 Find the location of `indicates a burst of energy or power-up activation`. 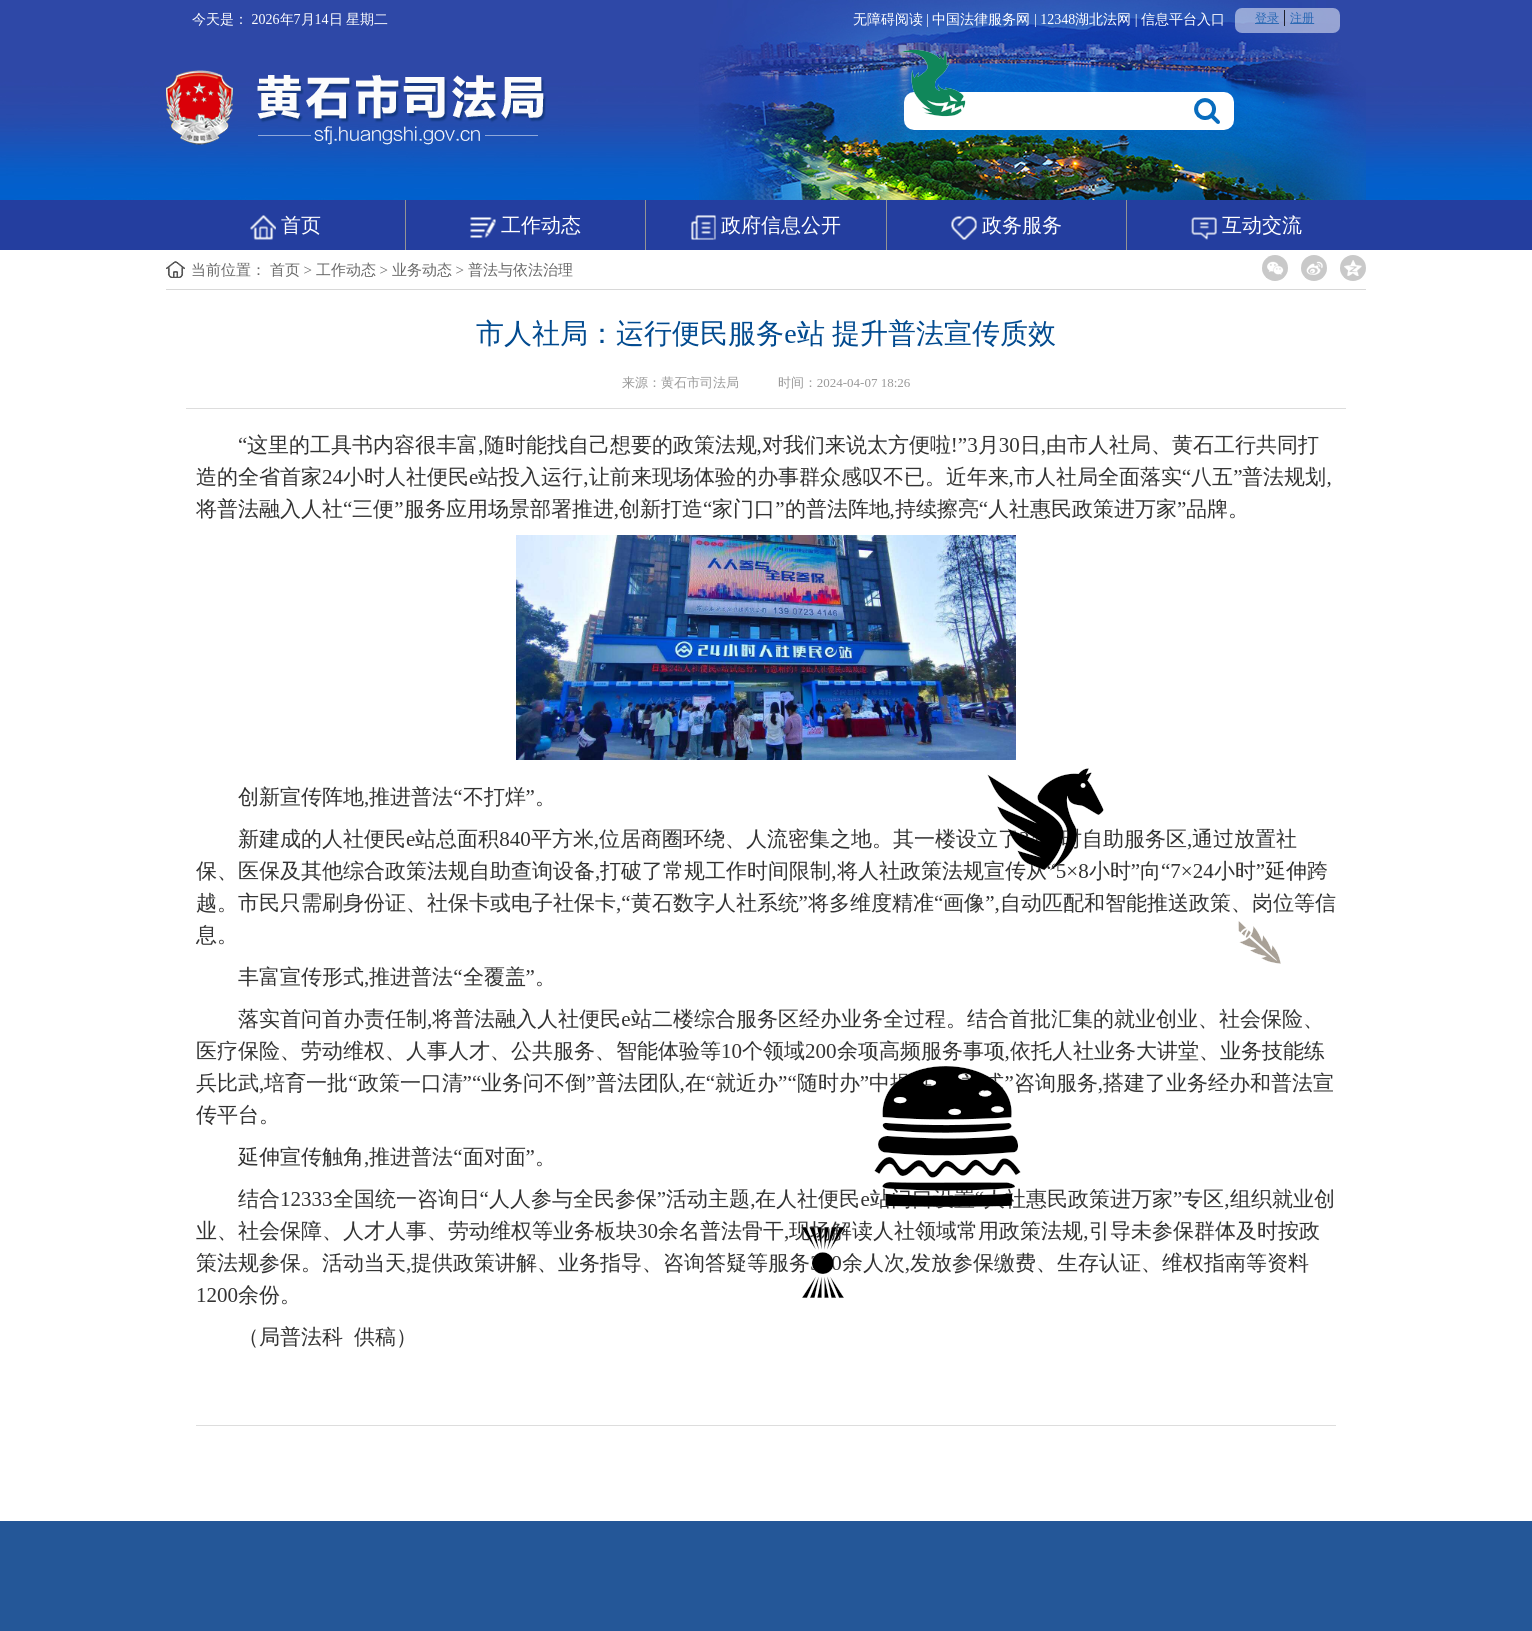

indicates a burst of energy or power-up activation is located at coordinates (822, 1263).